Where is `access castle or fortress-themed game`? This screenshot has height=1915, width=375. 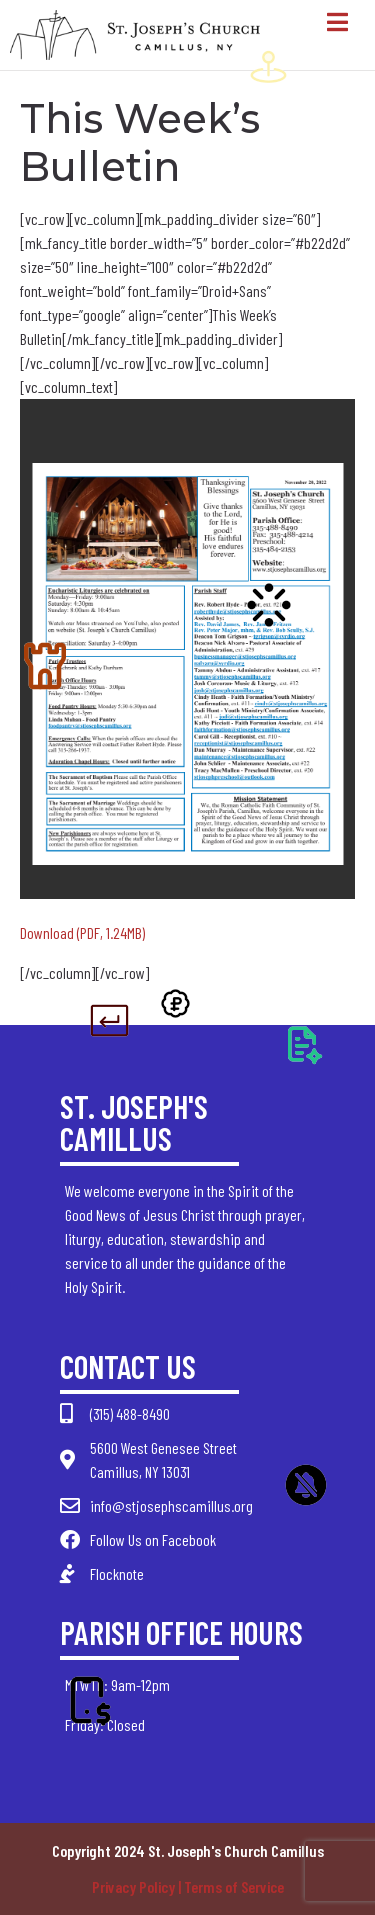
access castle or fortress-themed game is located at coordinates (45, 666).